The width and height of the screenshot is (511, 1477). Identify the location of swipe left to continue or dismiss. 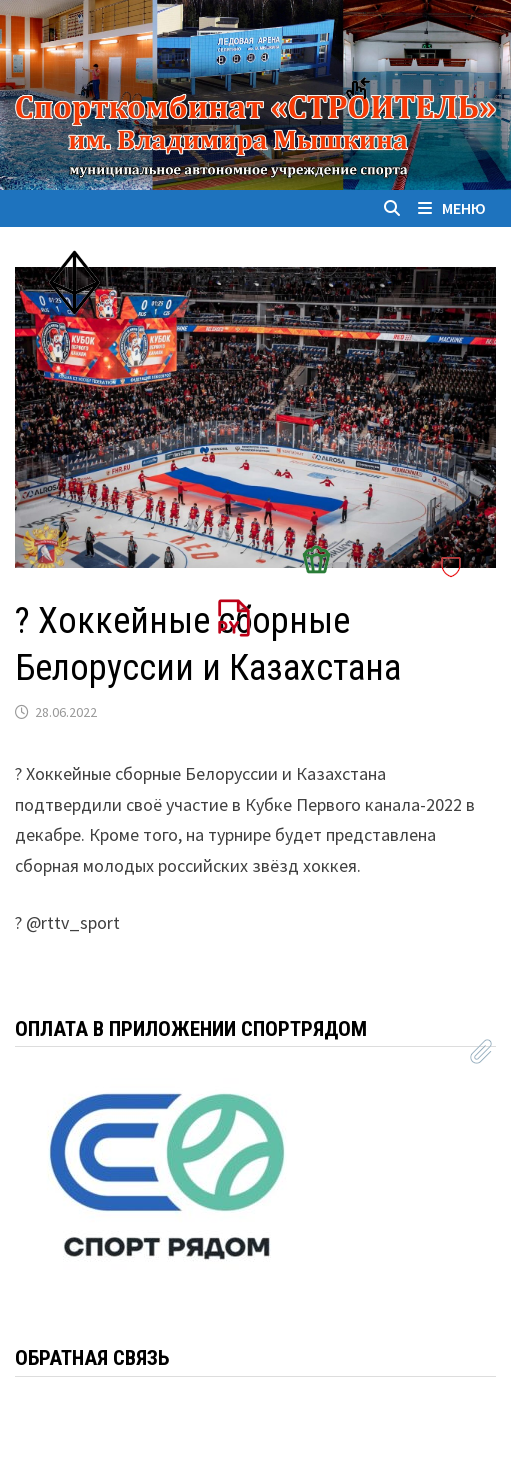
(357, 89).